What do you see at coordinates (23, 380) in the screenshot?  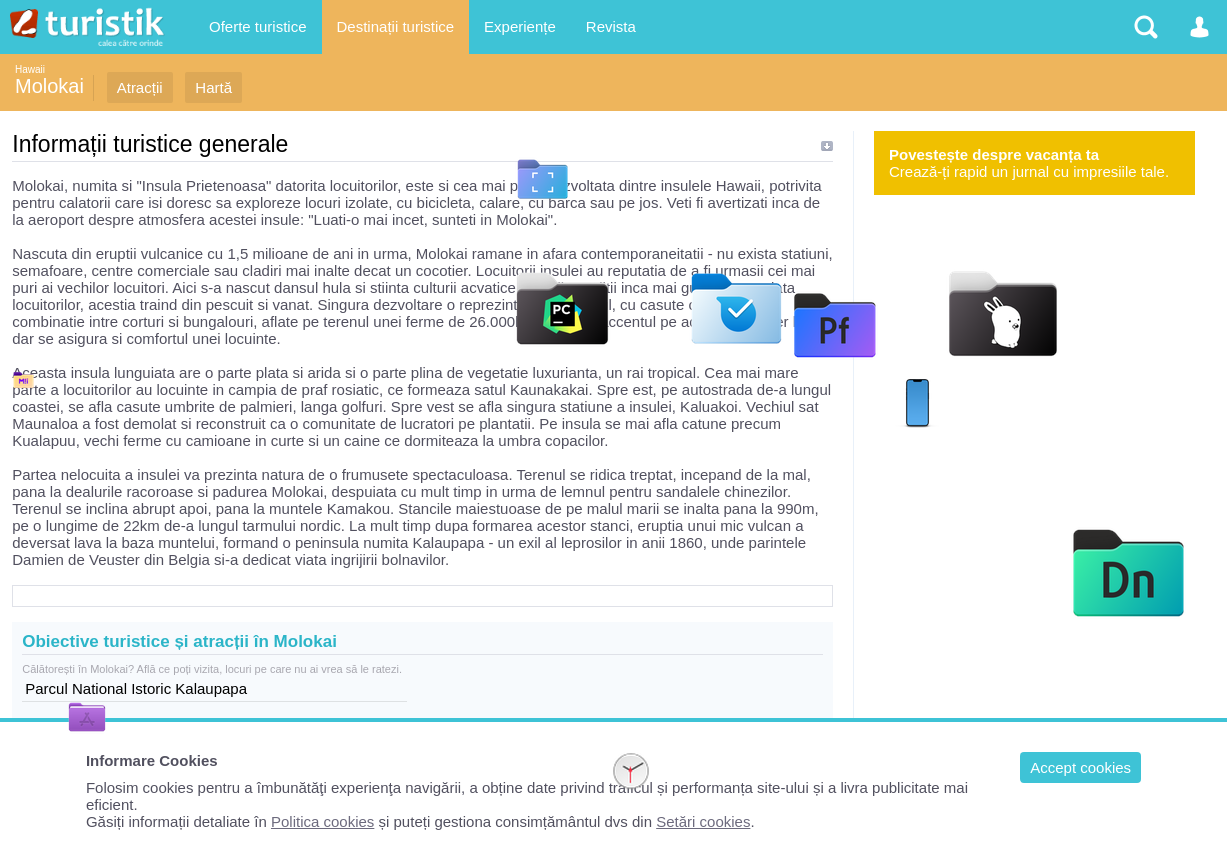 I see `open wondershare filmii video projects folder` at bounding box center [23, 380].